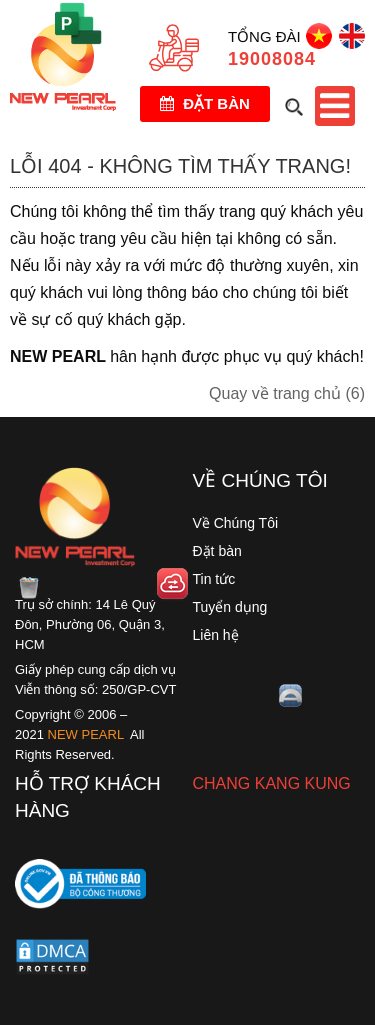 The image size is (375, 1025). What do you see at coordinates (29, 588) in the screenshot?
I see `trash bin containing deleted items` at bounding box center [29, 588].